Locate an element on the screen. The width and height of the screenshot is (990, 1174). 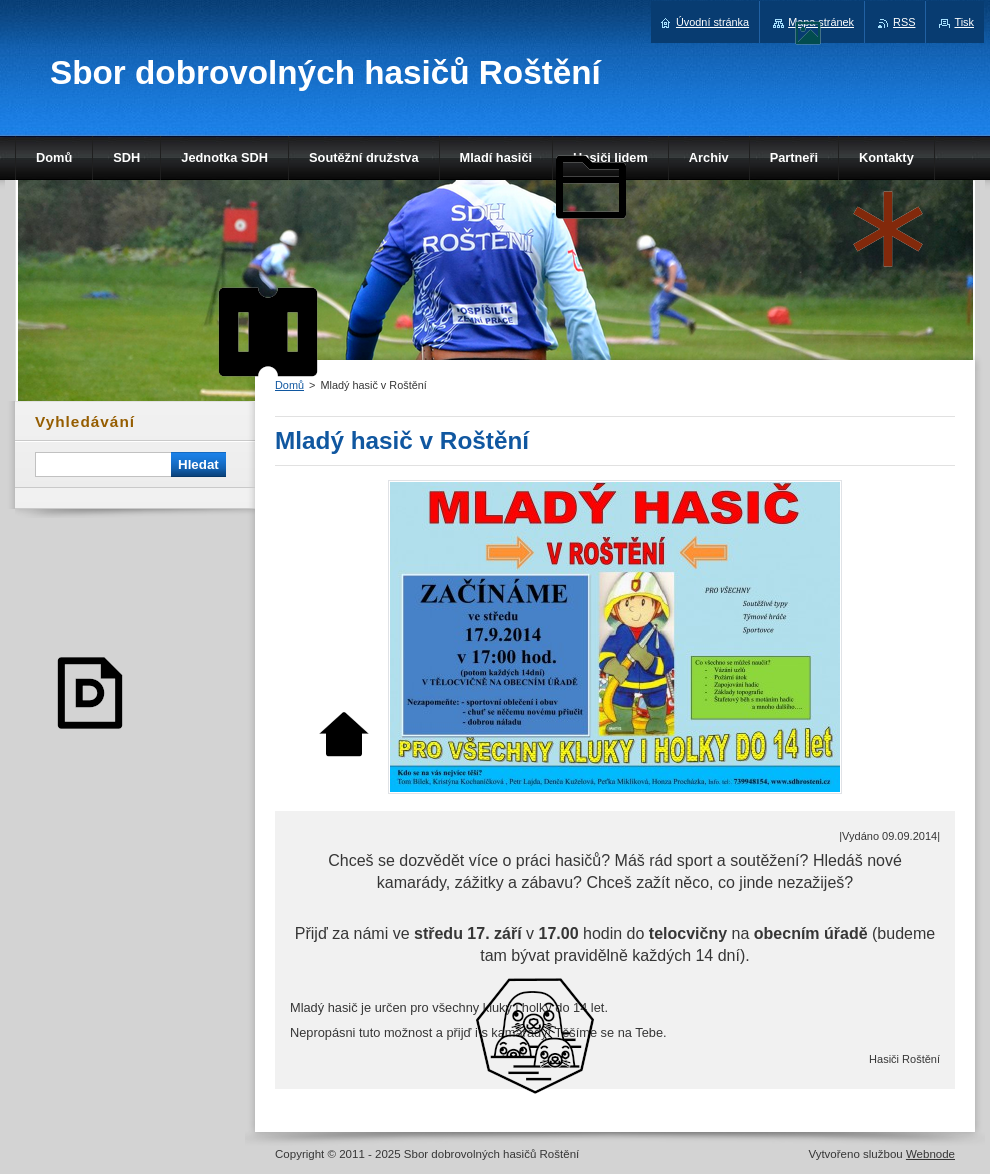
view image or photo is located at coordinates (808, 33).